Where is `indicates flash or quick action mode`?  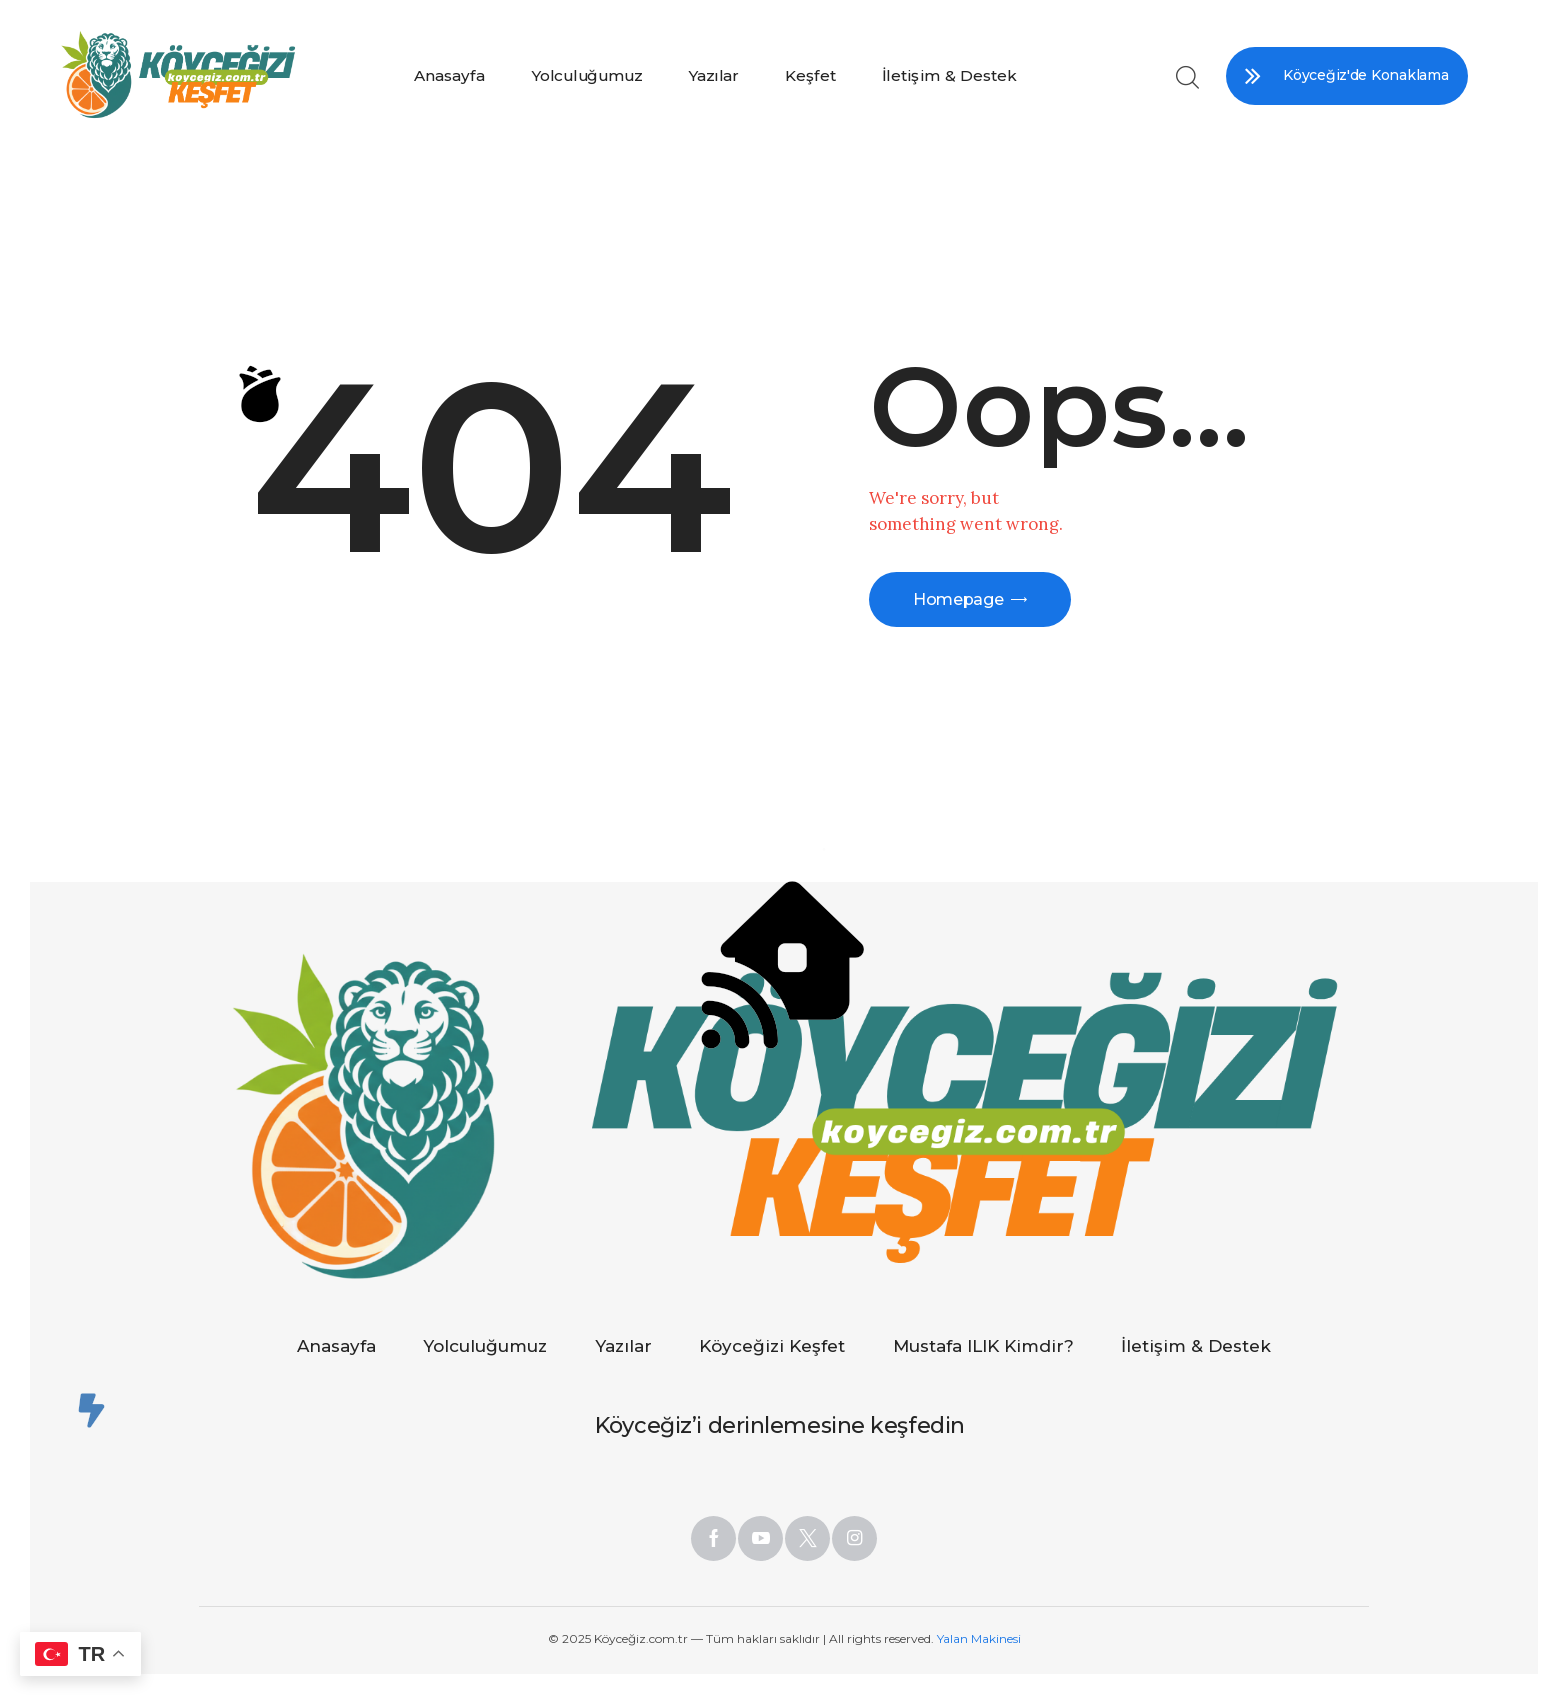
indicates flash or quick action mode is located at coordinates (91, 1410).